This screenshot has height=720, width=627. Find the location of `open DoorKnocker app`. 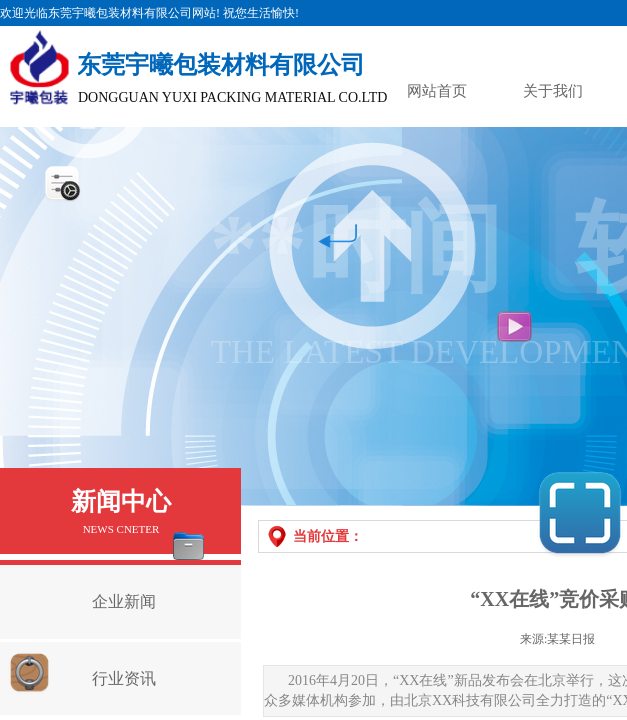

open DoorKnocker app is located at coordinates (29, 672).